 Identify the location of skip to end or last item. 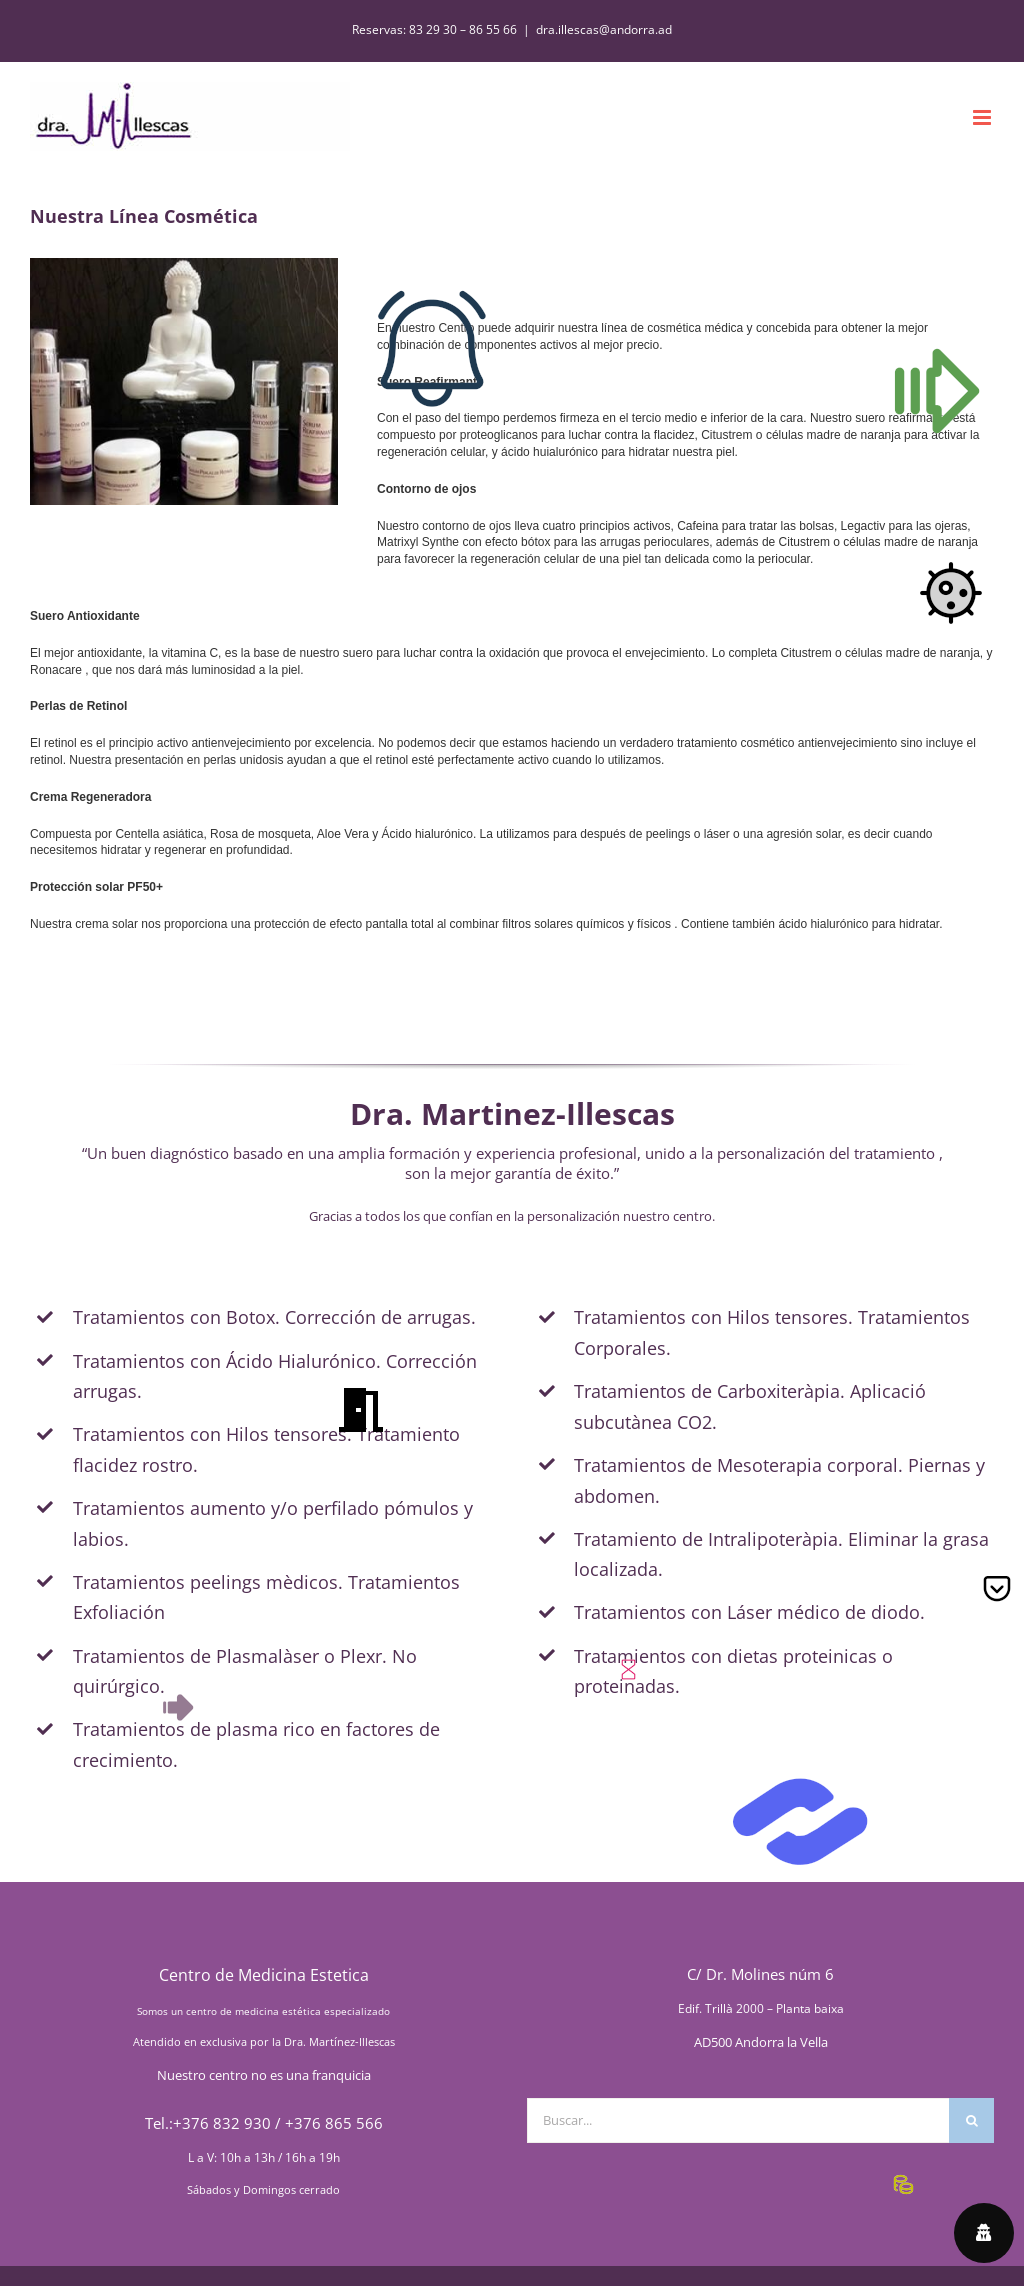
(178, 1707).